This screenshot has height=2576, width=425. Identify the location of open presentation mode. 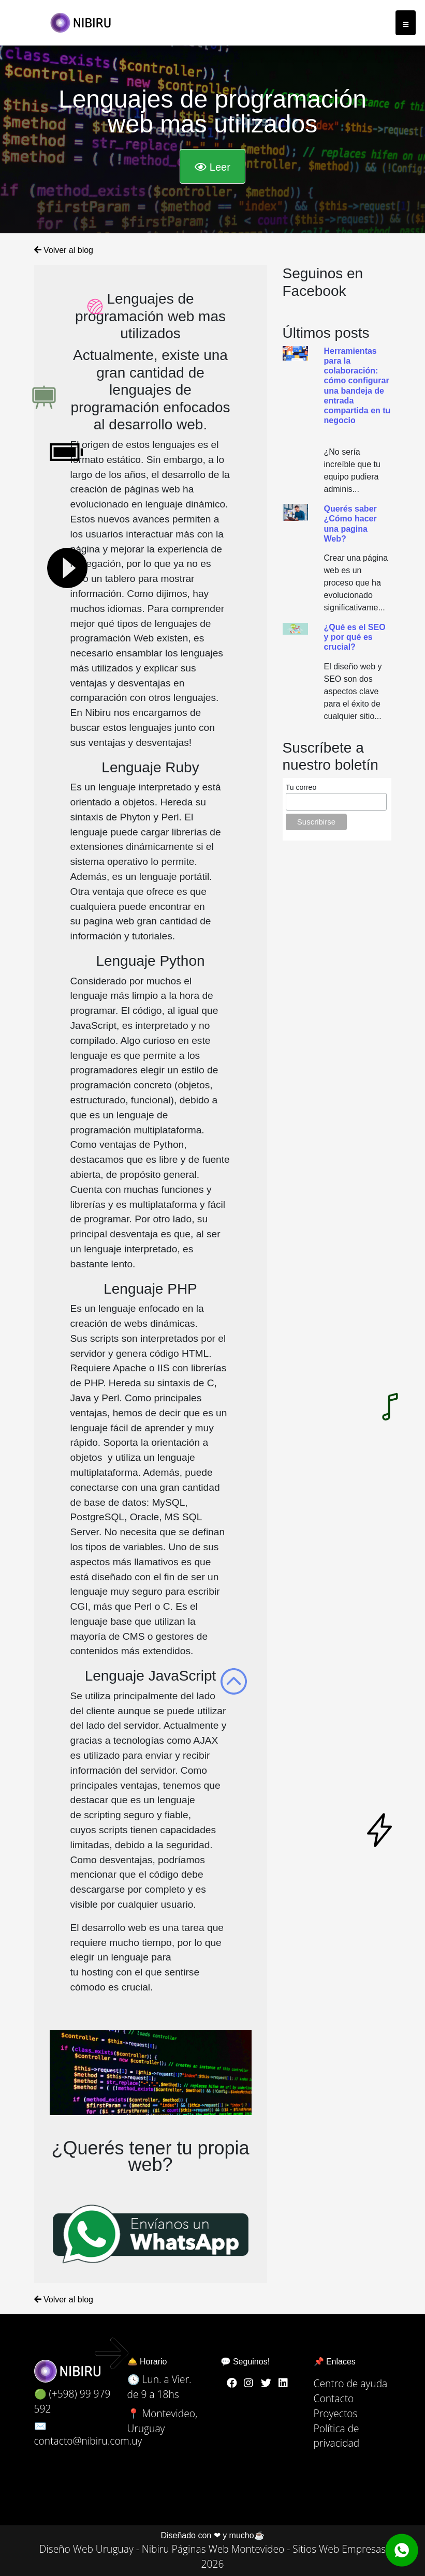
(44, 397).